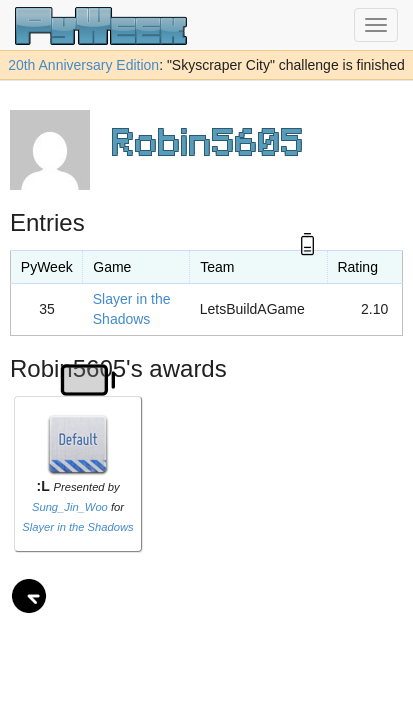  Describe the element at coordinates (87, 380) in the screenshot. I see `indicates battery is empty or depleted` at that location.